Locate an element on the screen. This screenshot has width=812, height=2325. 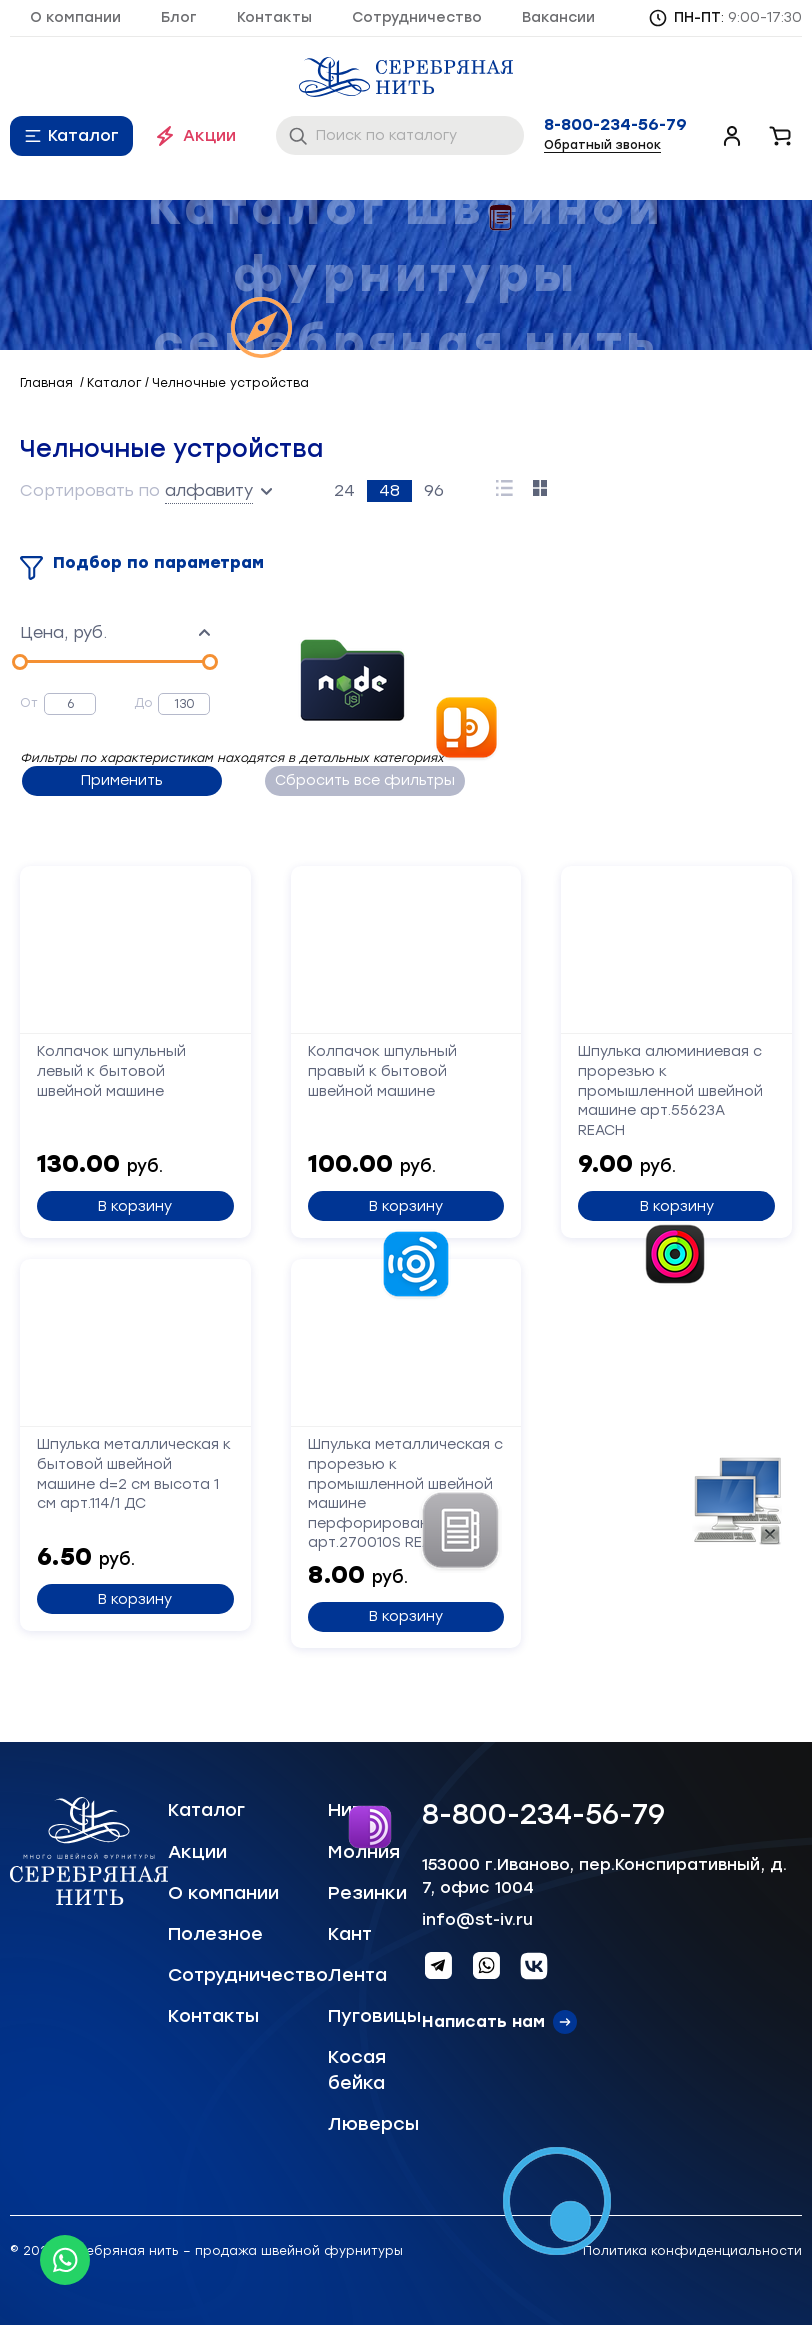
indicates no network connection available is located at coordinates (737, 1500).